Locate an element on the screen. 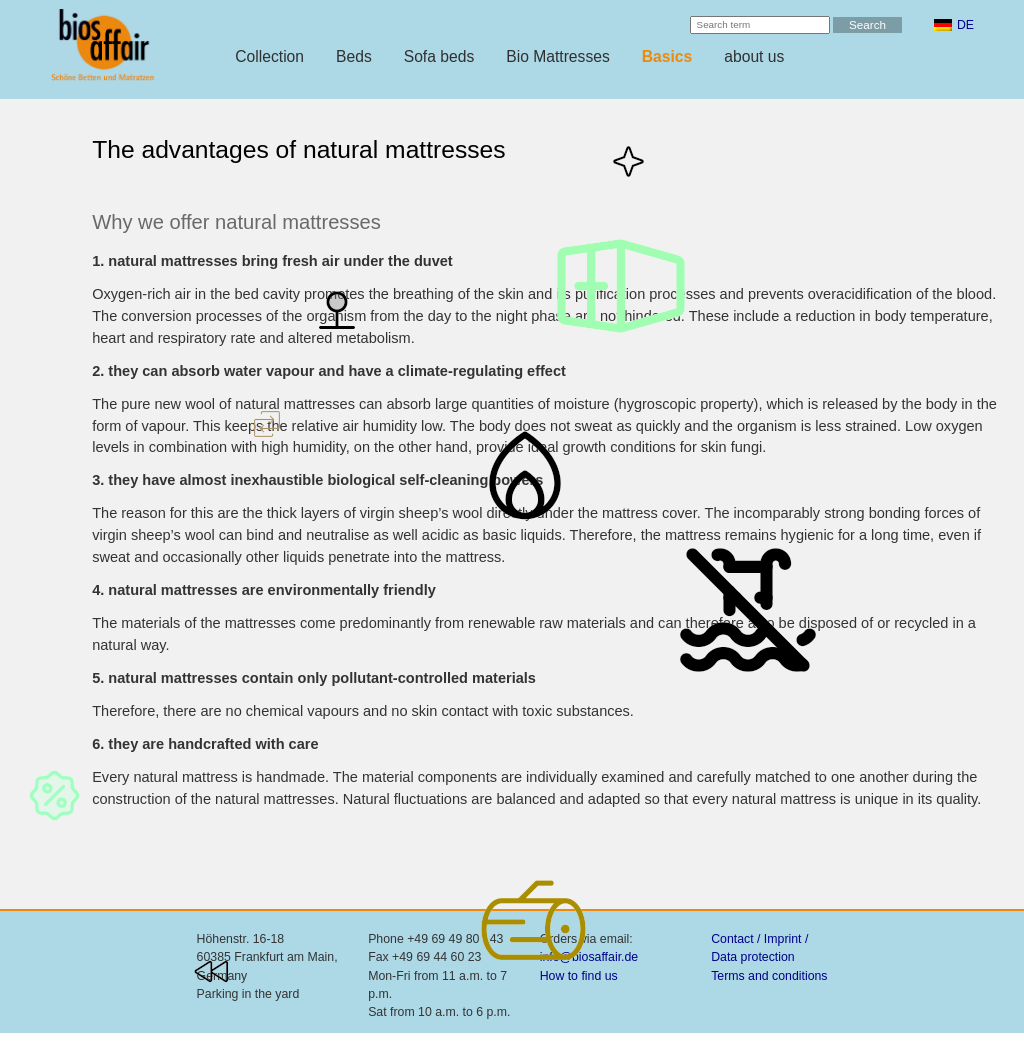 The width and height of the screenshot is (1024, 1043). pool closed or unavailable is located at coordinates (748, 610).